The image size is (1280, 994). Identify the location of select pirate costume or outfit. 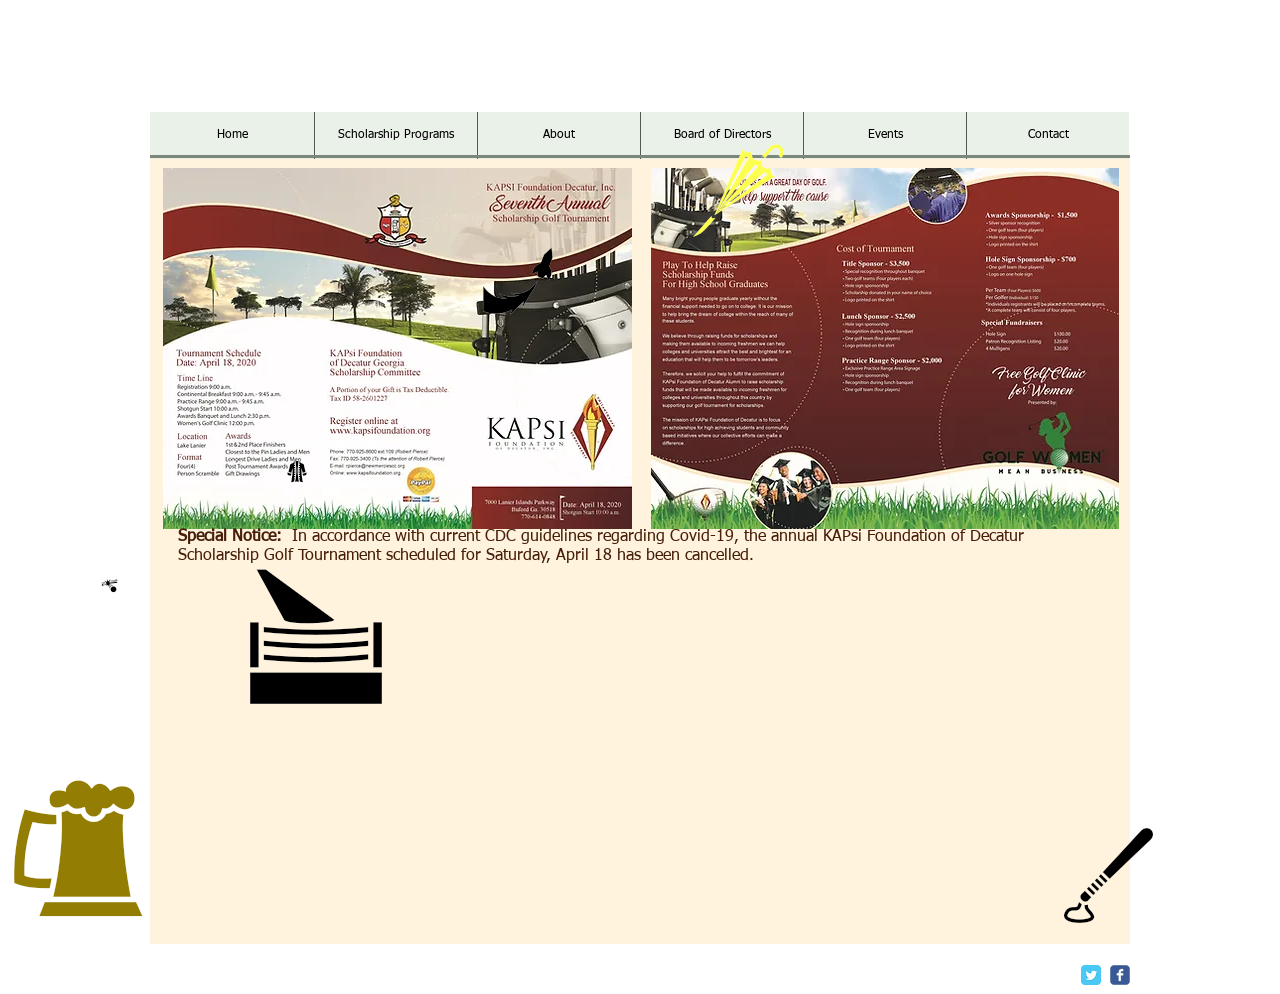
(297, 471).